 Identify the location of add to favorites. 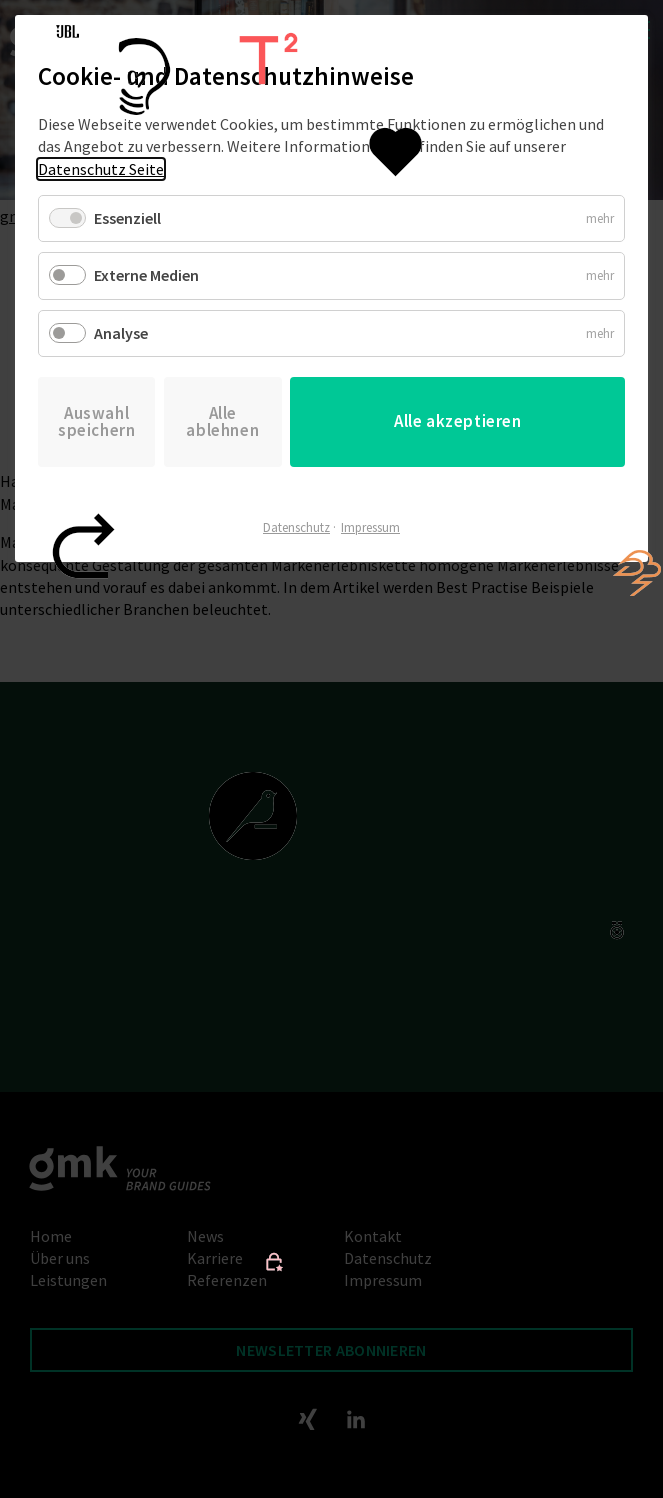
(395, 151).